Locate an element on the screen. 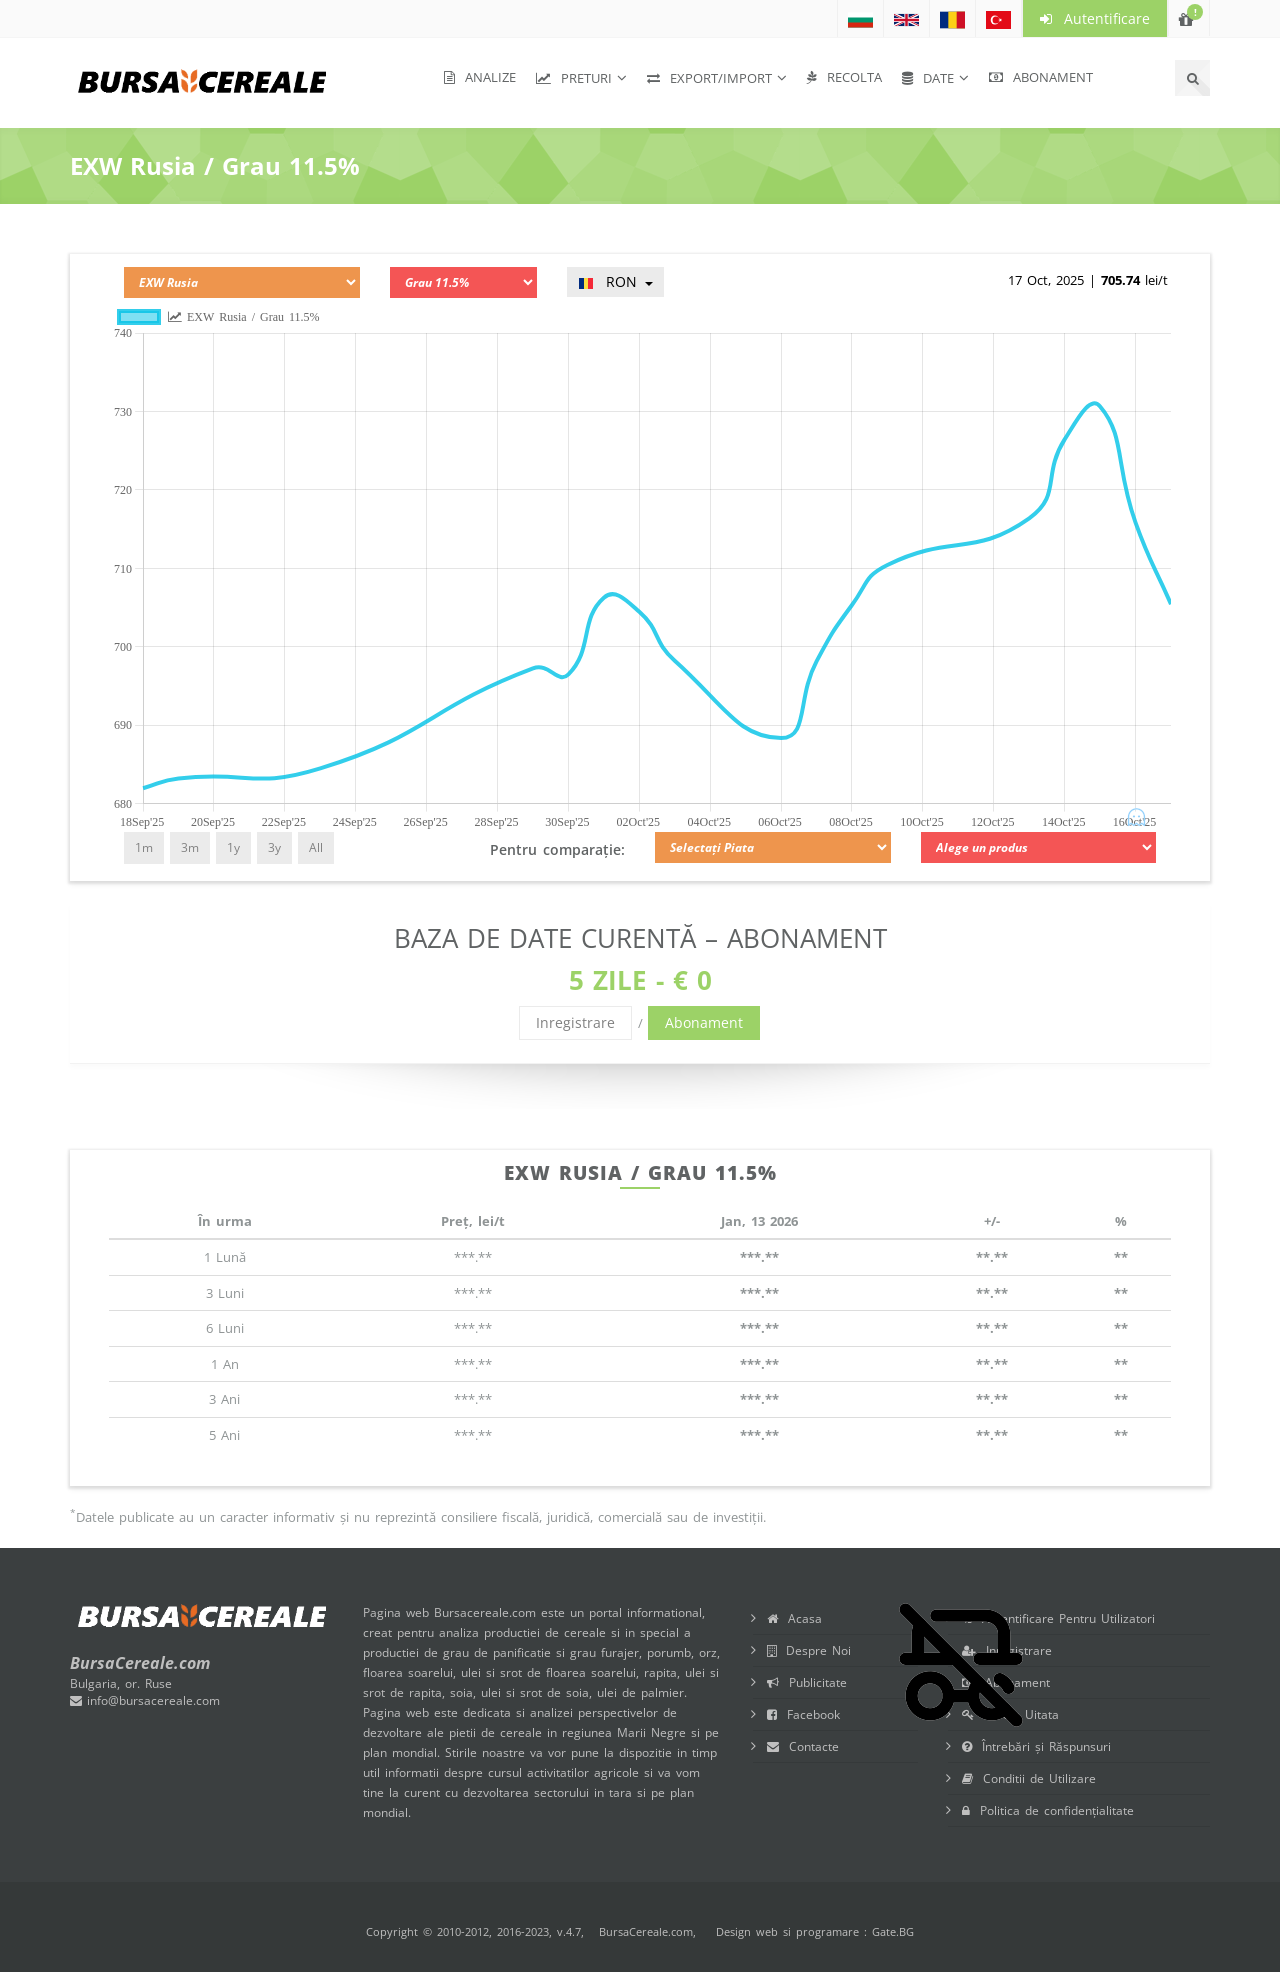  disable incognito or private browsing mode is located at coordinates (961, 1665).